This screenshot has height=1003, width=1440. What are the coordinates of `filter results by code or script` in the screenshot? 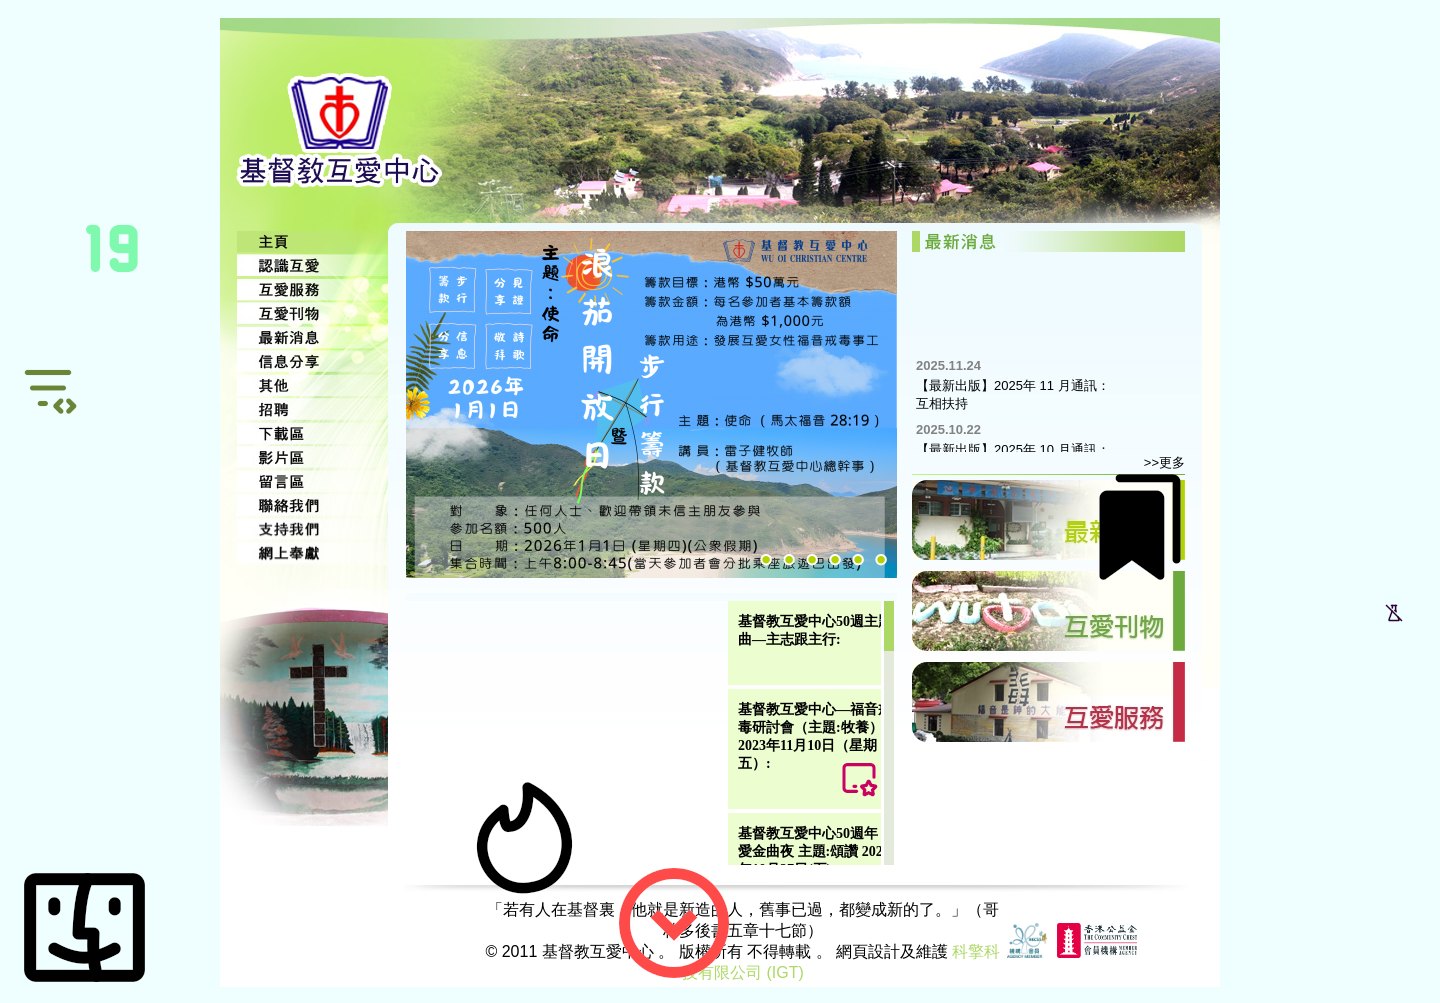 It's located at (48, 388).